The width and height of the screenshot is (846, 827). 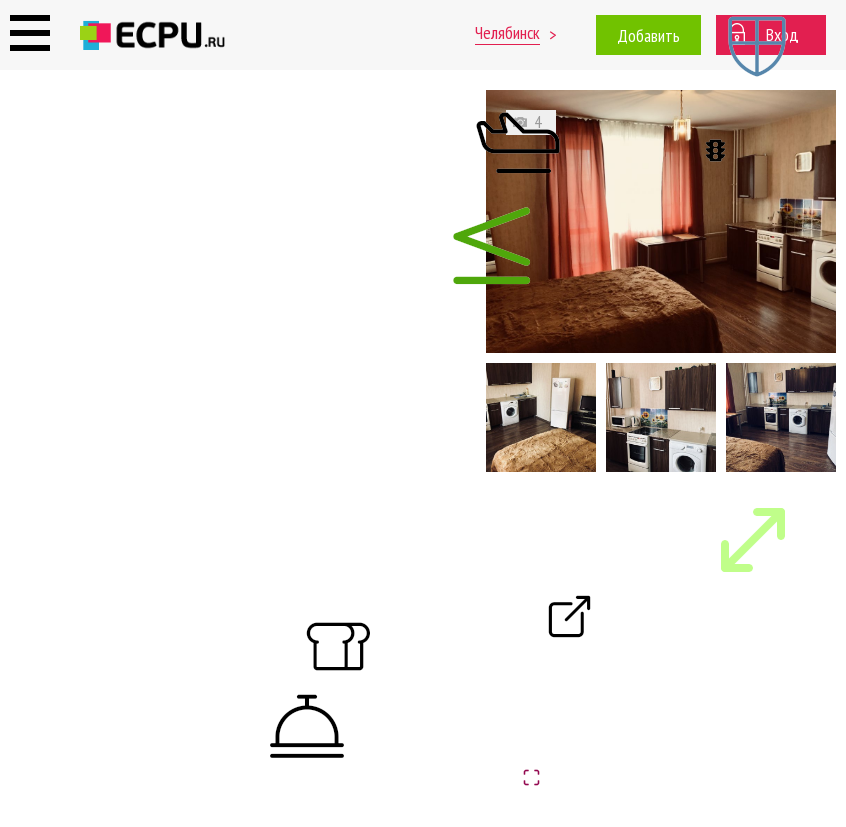 I want to click on request assistance or service, so click(x=307, y=729).